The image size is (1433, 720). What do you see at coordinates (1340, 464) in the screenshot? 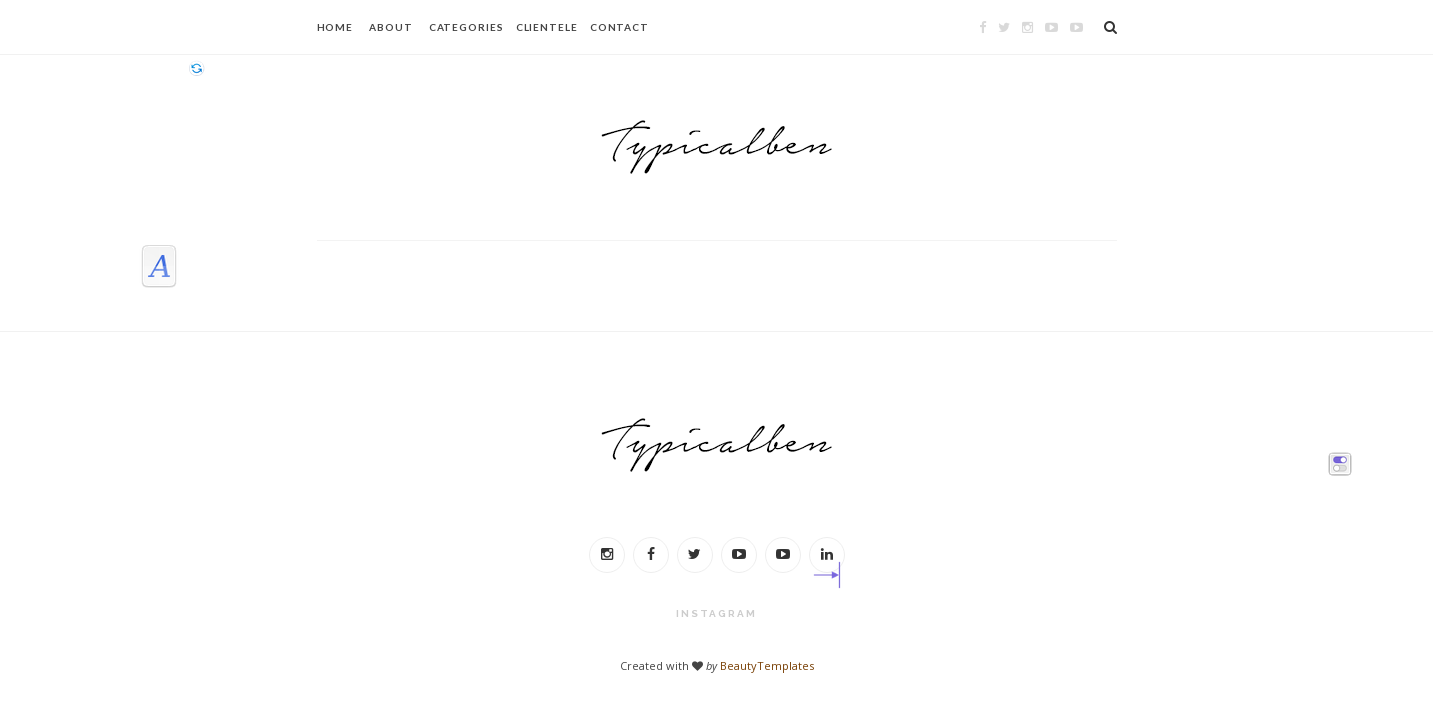
I see `open unity tweak tool settings` at bounding box center [1340, 464].